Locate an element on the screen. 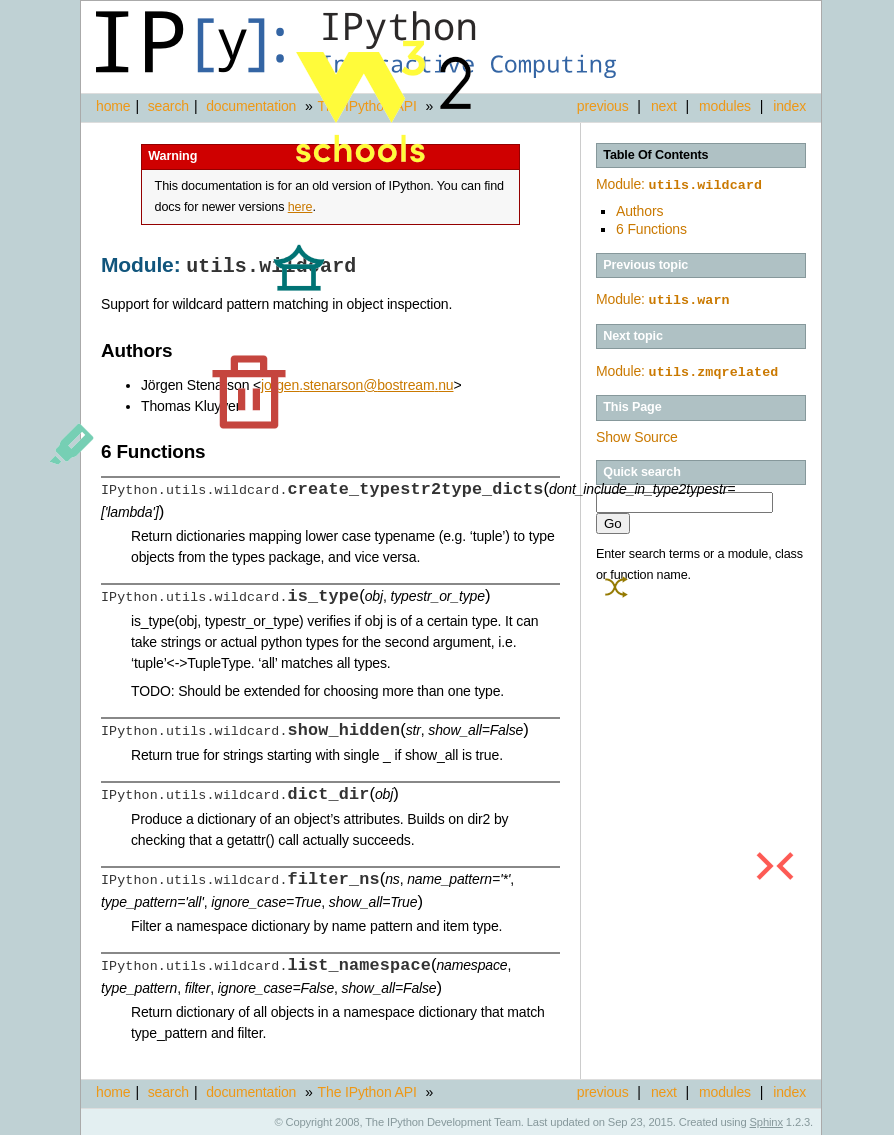 The width and height of the screenshot is (894, 1135). collapse or contract horizontal panels is located at coordinates (775, 866).